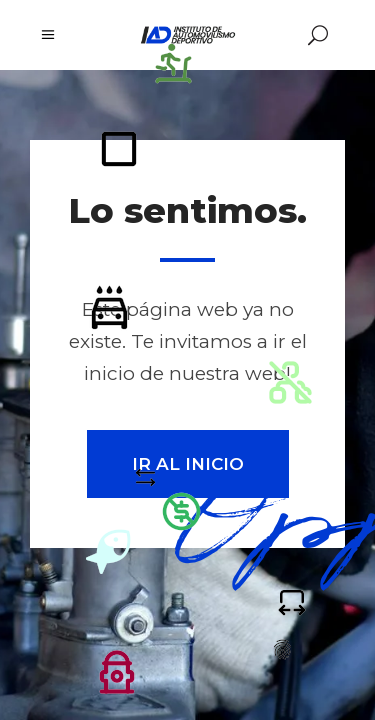 The image size is (375, 720). Describe the element at coordinates (282, 649) in the screenshot. I see `authenticate with fingerprint` at that location.